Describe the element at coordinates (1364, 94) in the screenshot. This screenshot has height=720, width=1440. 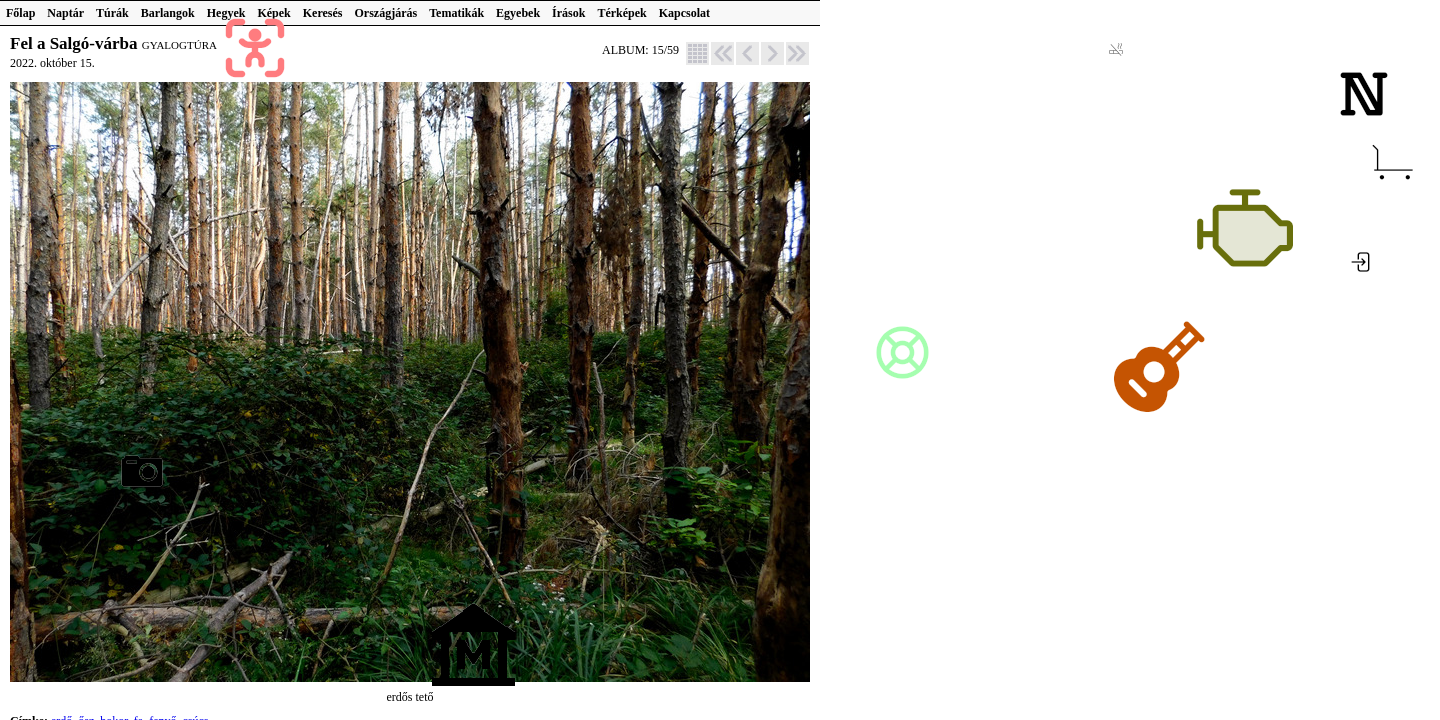
I see `open the Notion app` at that location.